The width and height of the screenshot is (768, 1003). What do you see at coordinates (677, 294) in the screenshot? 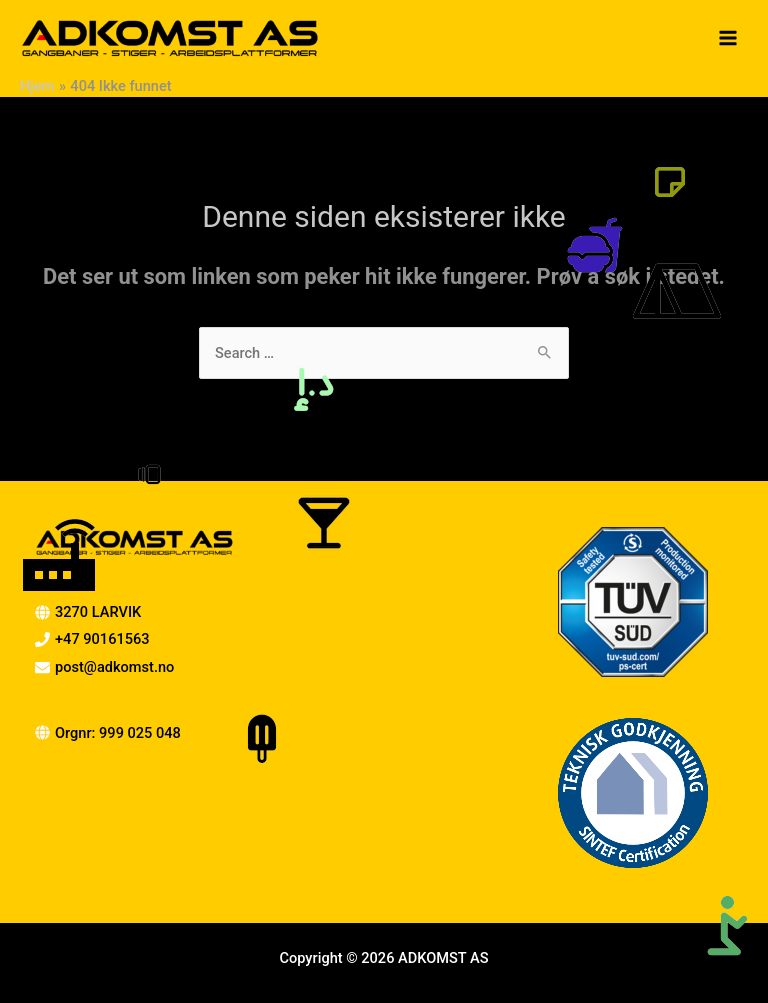
I see `view camping or outdoor locations` at bounding box center [677, 294].